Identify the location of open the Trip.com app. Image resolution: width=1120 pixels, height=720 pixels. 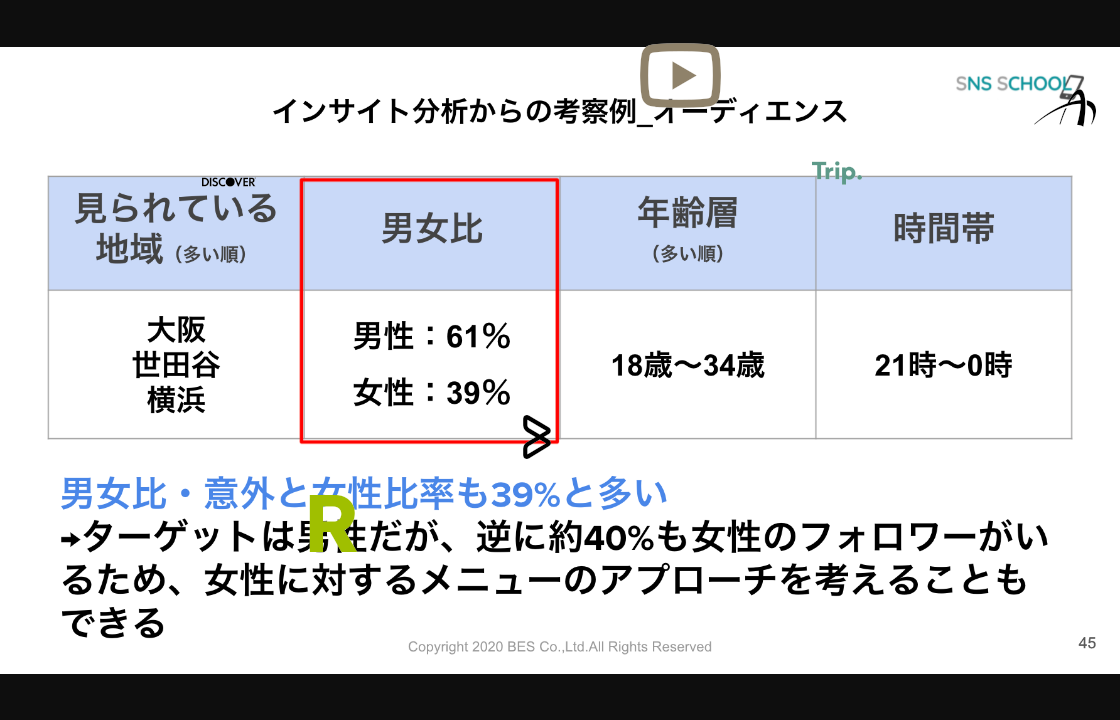
(837, 173).